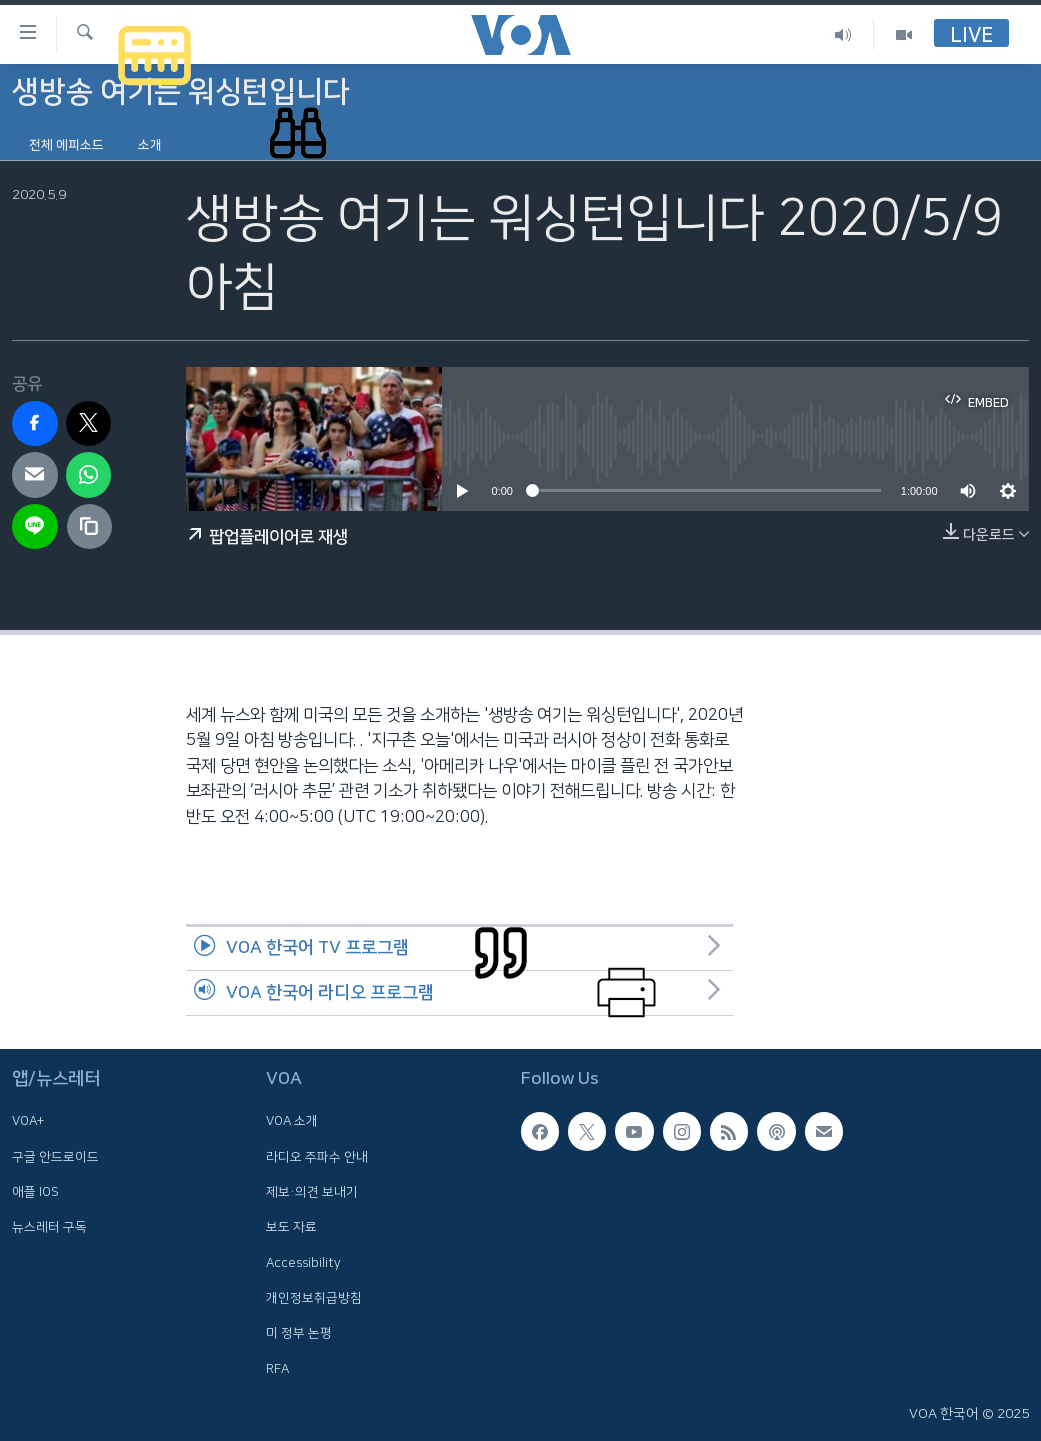 The height and width of the screenshot is (1441, 1041). What do you see at coordinates (298, 133) in the screenshot?
I see `search or explore content` at bounding box center [298, 133].